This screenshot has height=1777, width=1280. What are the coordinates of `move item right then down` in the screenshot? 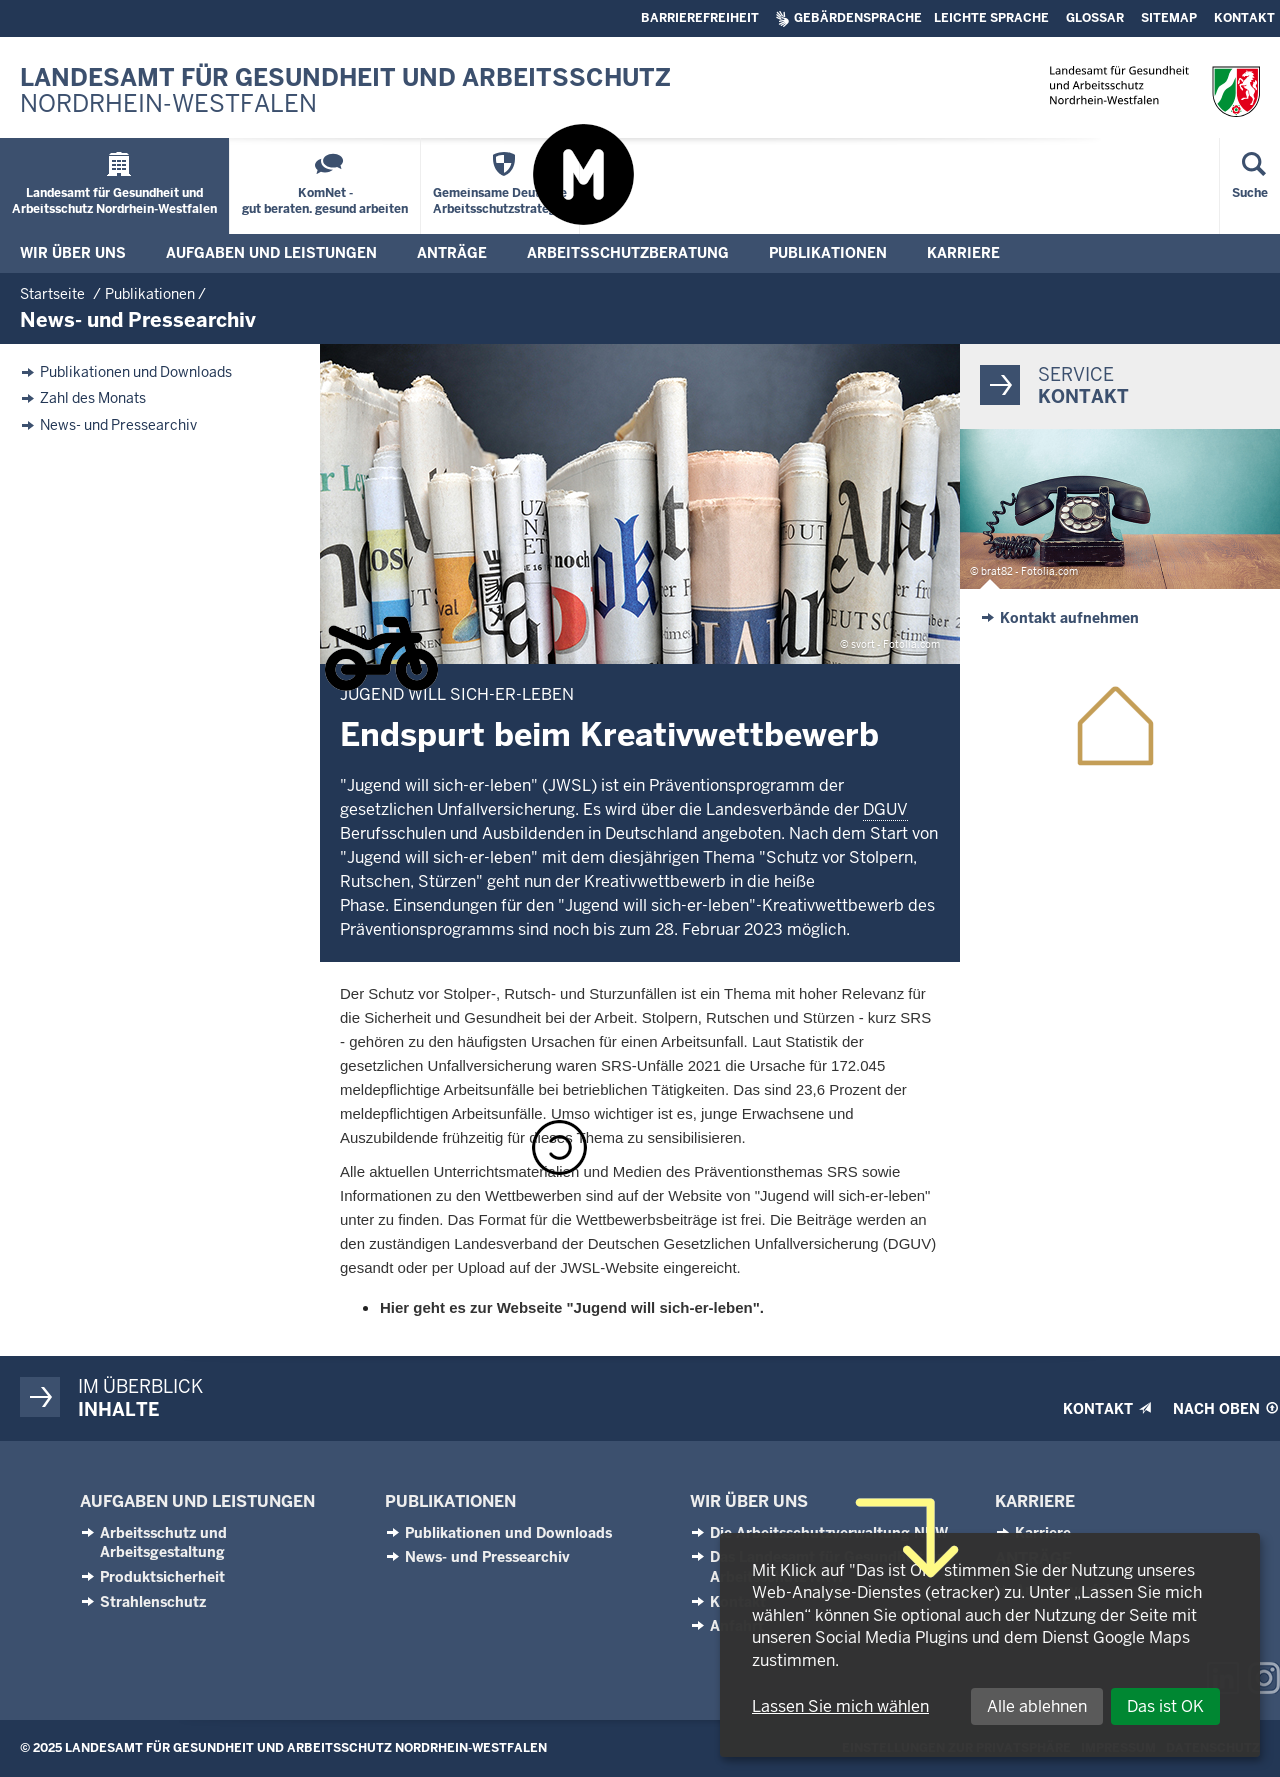 It's located at (907, 1534).